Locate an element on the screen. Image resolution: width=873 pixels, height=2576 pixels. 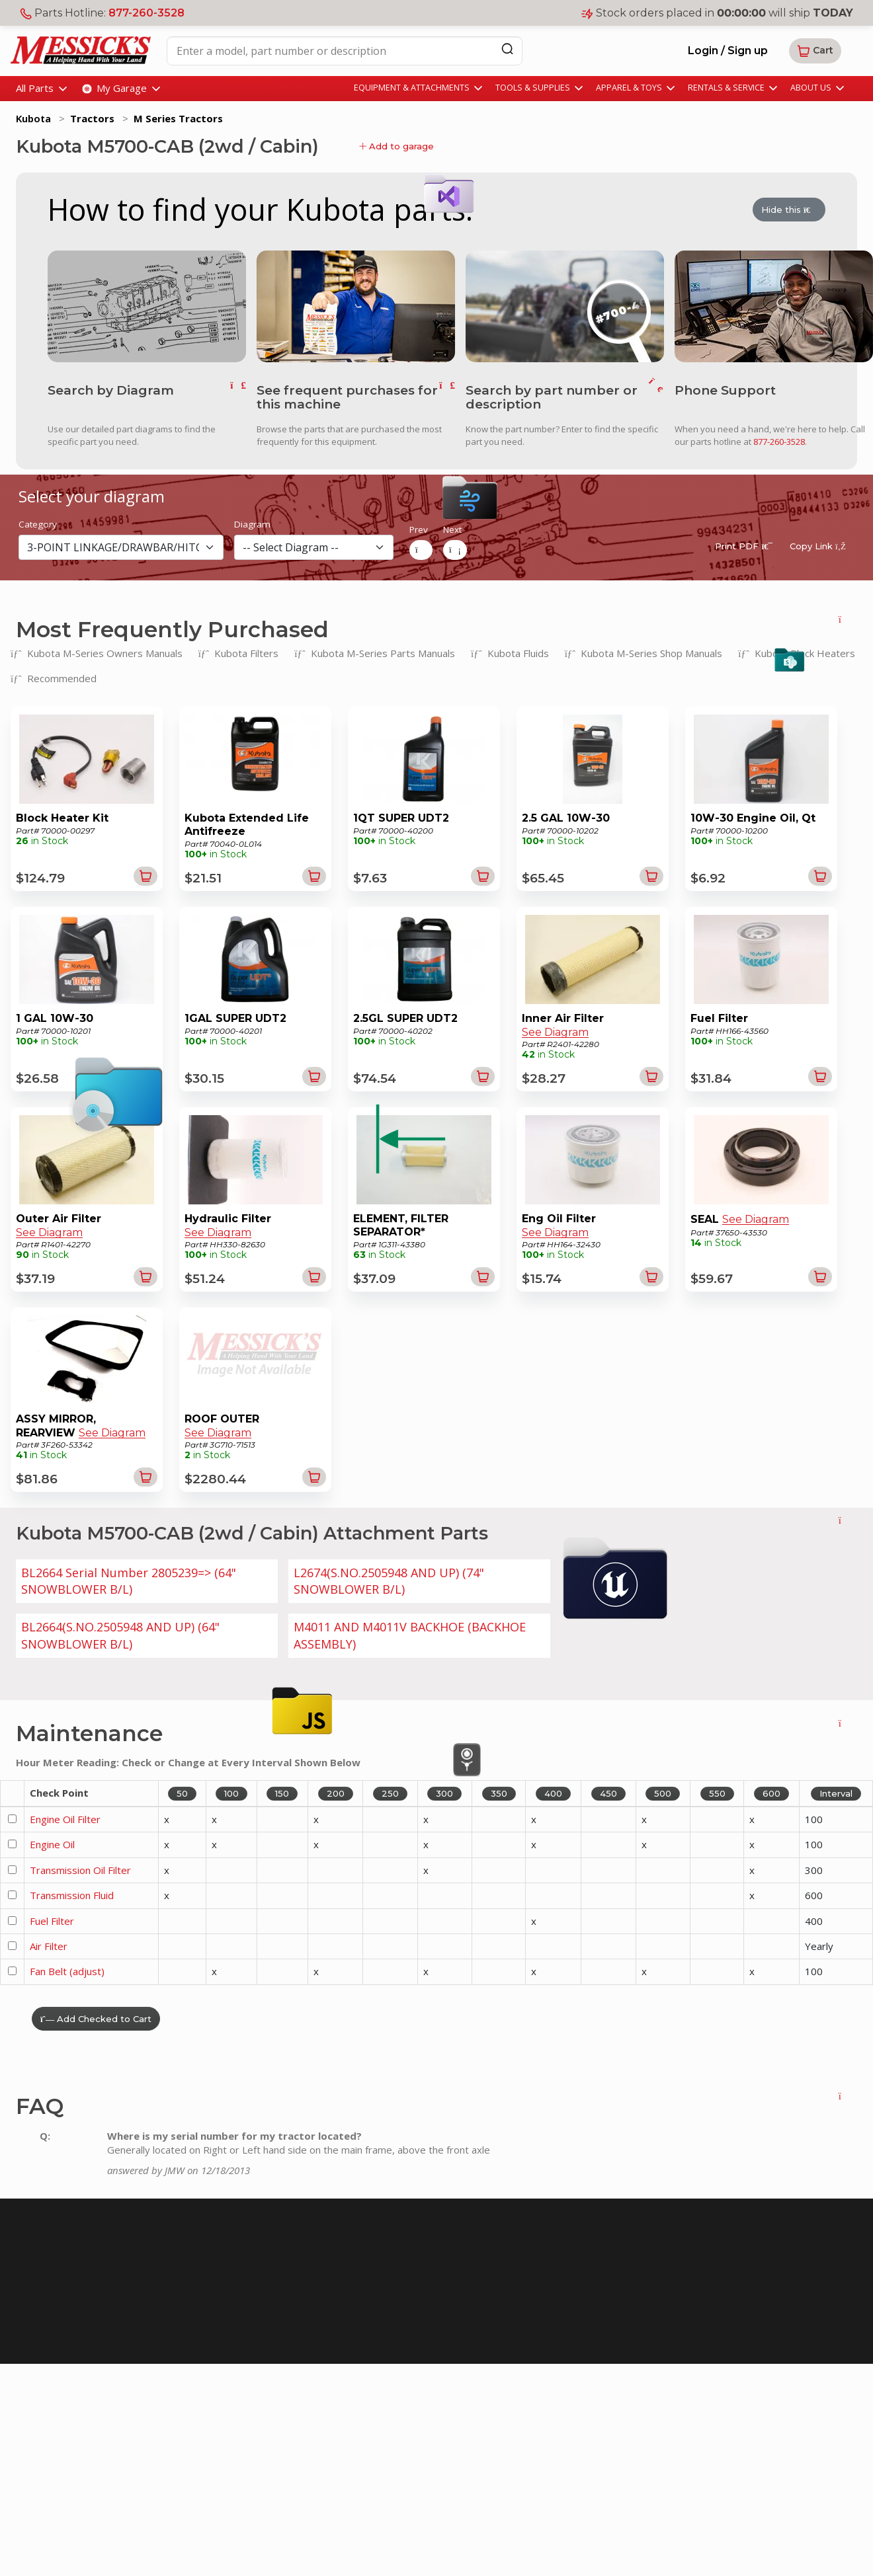
go to the first item in a list or sequence is located at coordinates (411, 1139).